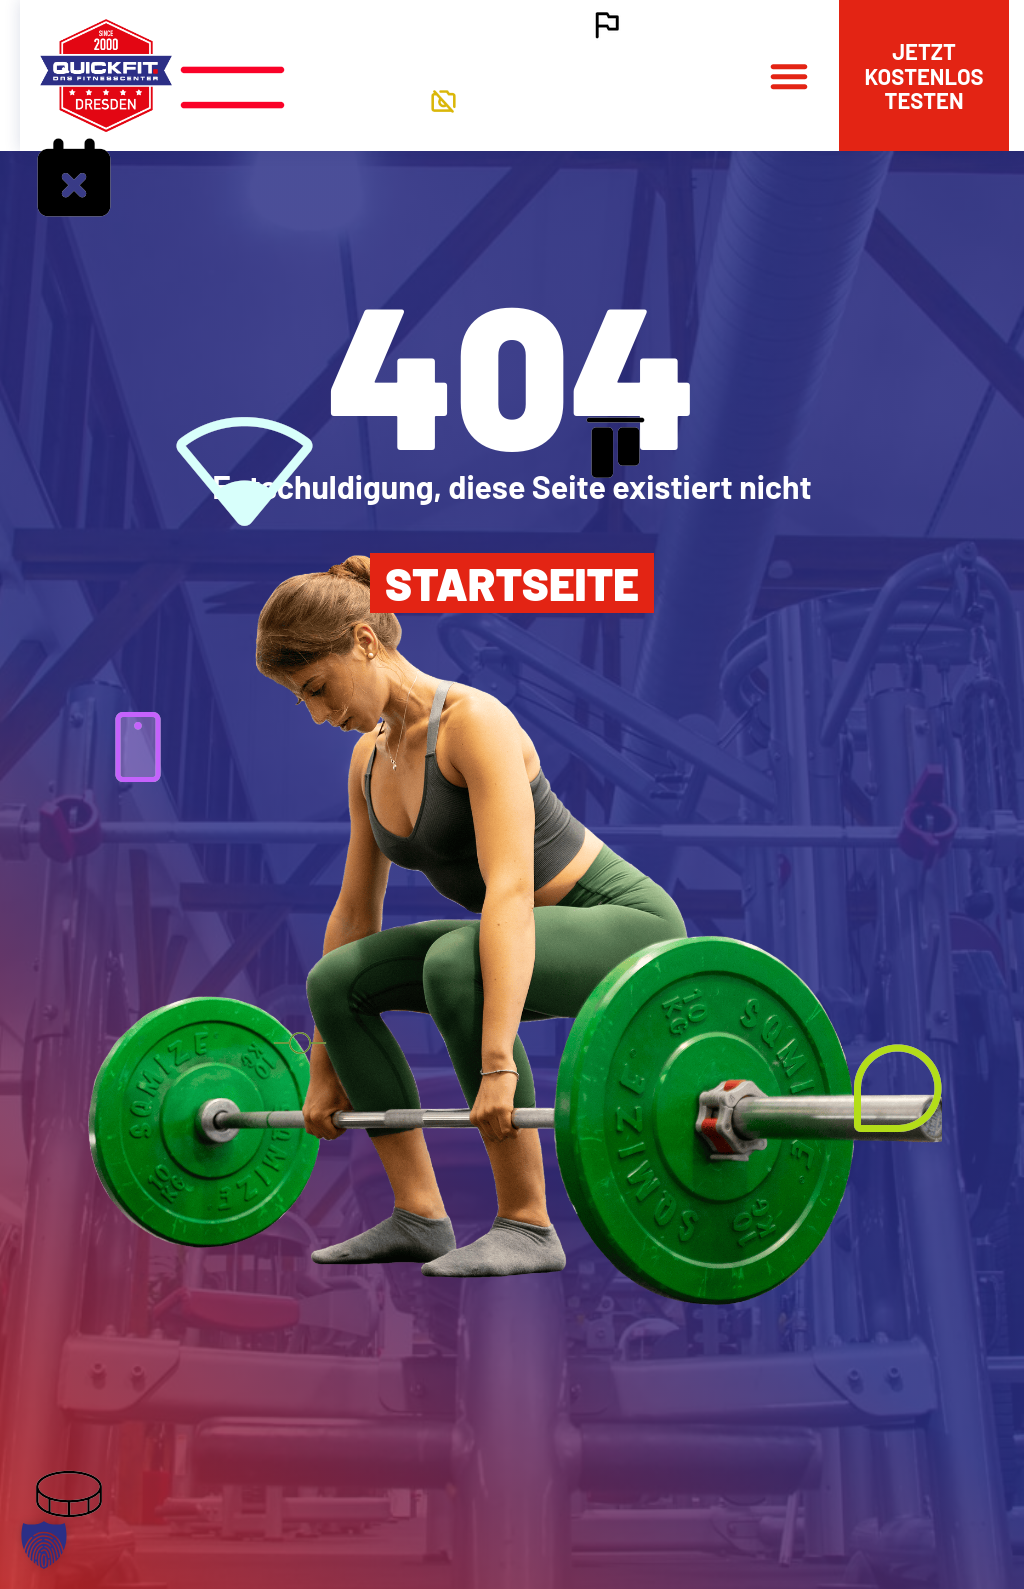 This screenshot has width=1024, height=1589. What do you see at coordinates (244, 471) in the screenshot?
I see `indicates weak wifi signal strength` at bounding box center [244, 471].